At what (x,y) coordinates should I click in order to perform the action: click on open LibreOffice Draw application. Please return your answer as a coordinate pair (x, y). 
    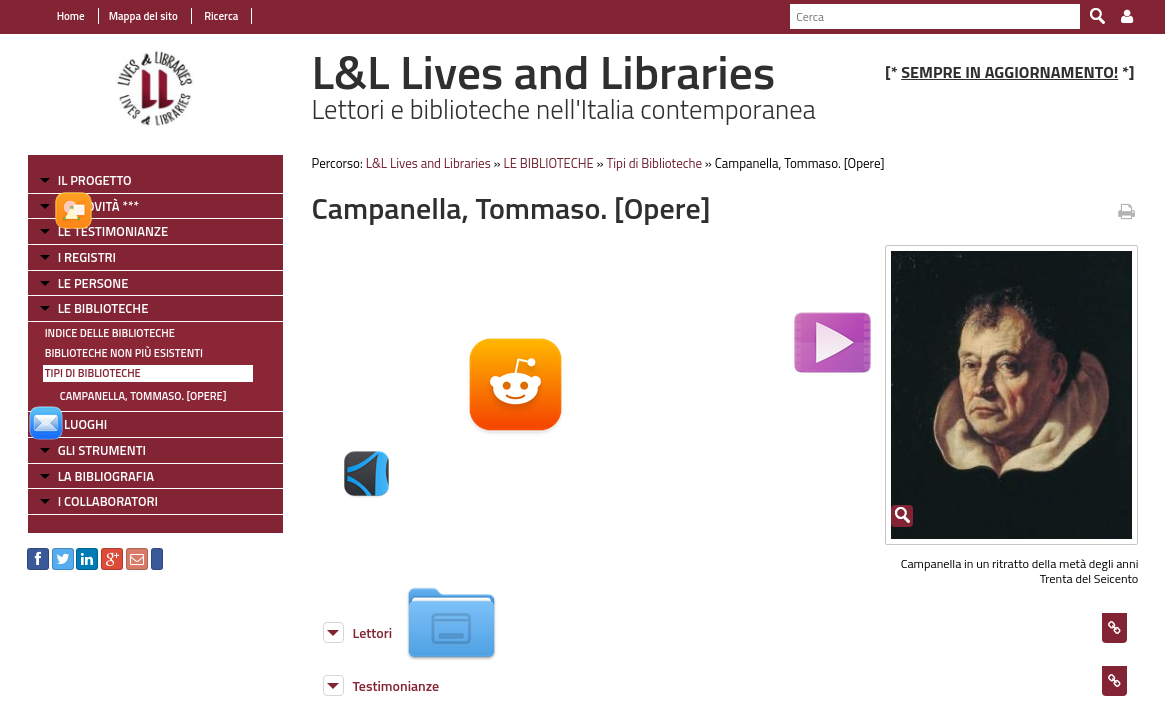
    Looking at the image, I should click on (73, 210).